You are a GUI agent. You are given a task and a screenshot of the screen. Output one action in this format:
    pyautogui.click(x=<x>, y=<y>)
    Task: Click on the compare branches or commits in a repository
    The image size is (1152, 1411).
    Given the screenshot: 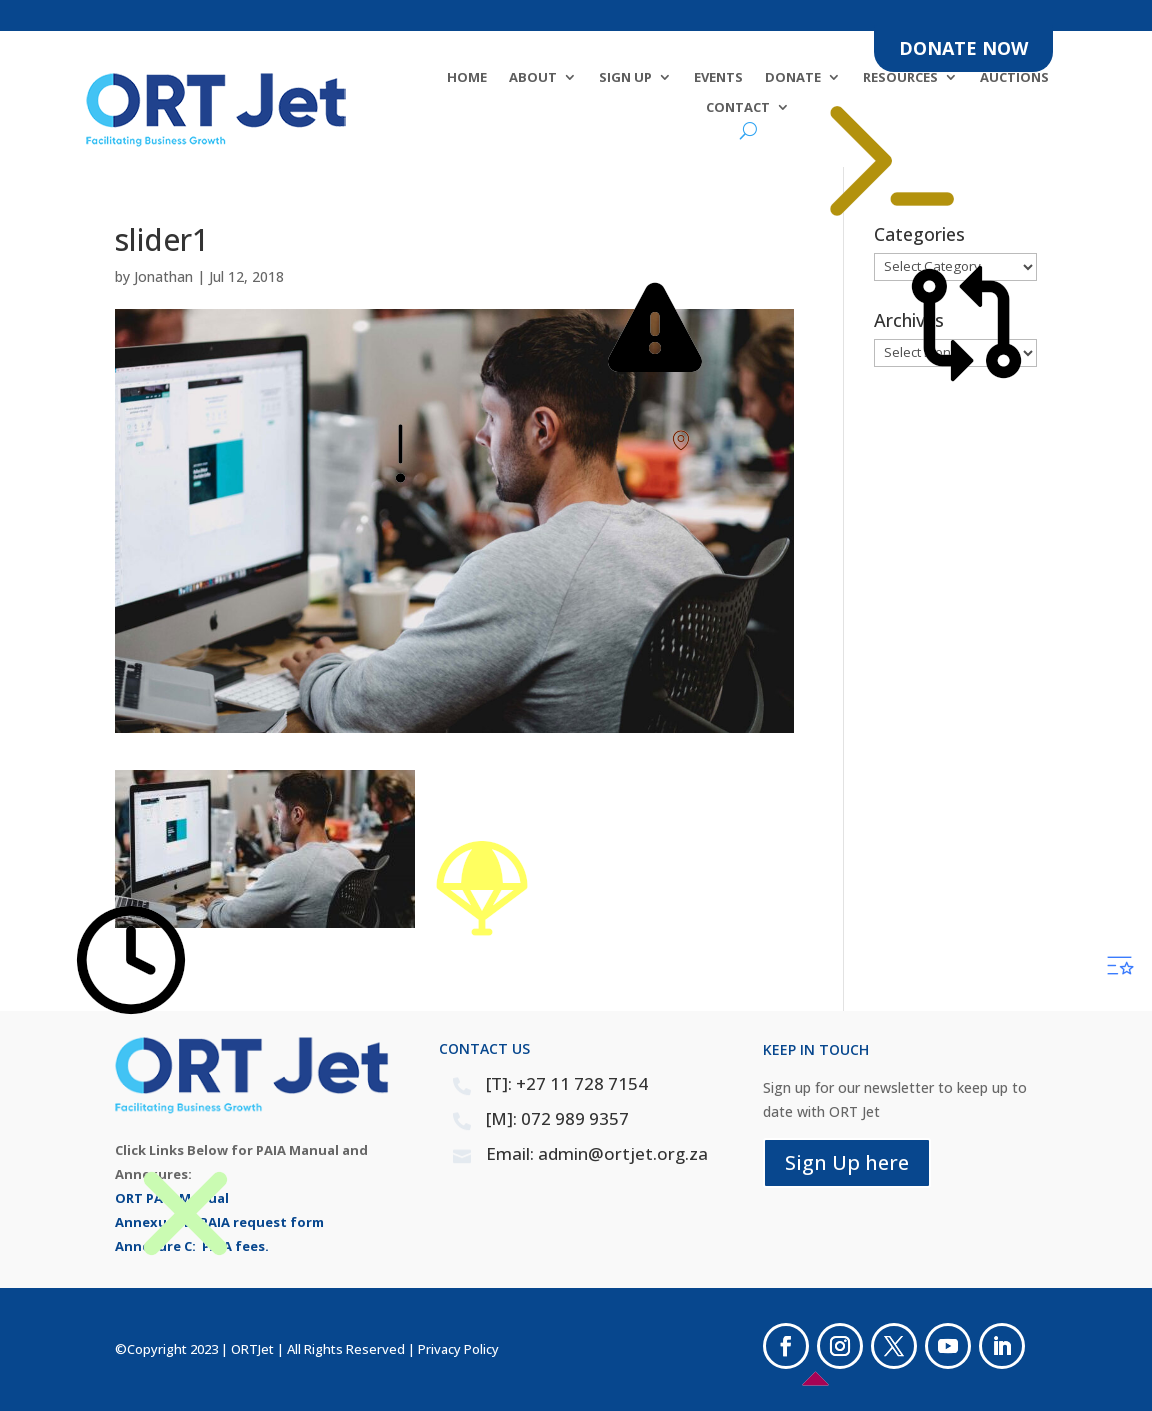 What is the action you would take?
    pyautogui.click(x=966, y=323)
    